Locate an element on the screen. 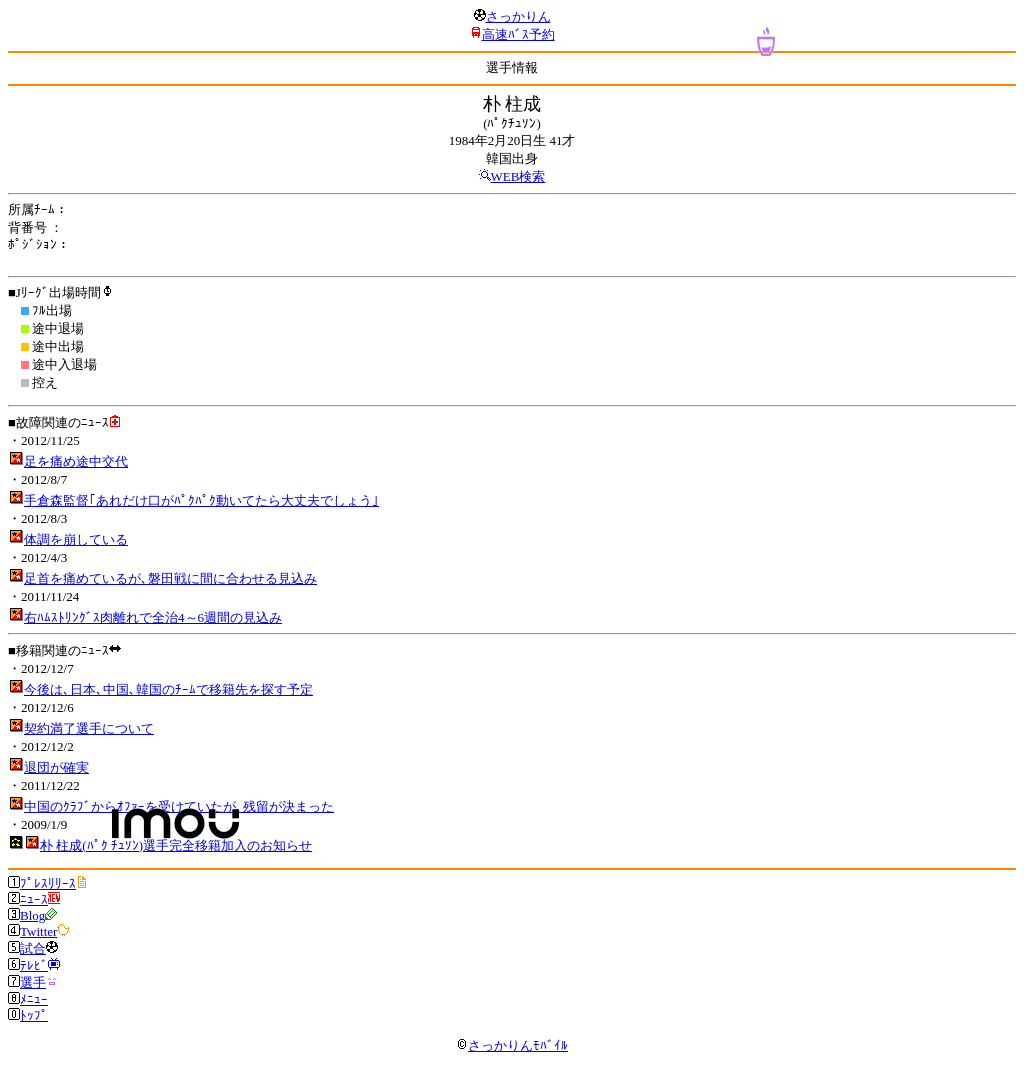 Image resolution: width=1024 pixels, height=1068 pixels. mocha javascript testing framework logo is located at coordinates (766, 41).